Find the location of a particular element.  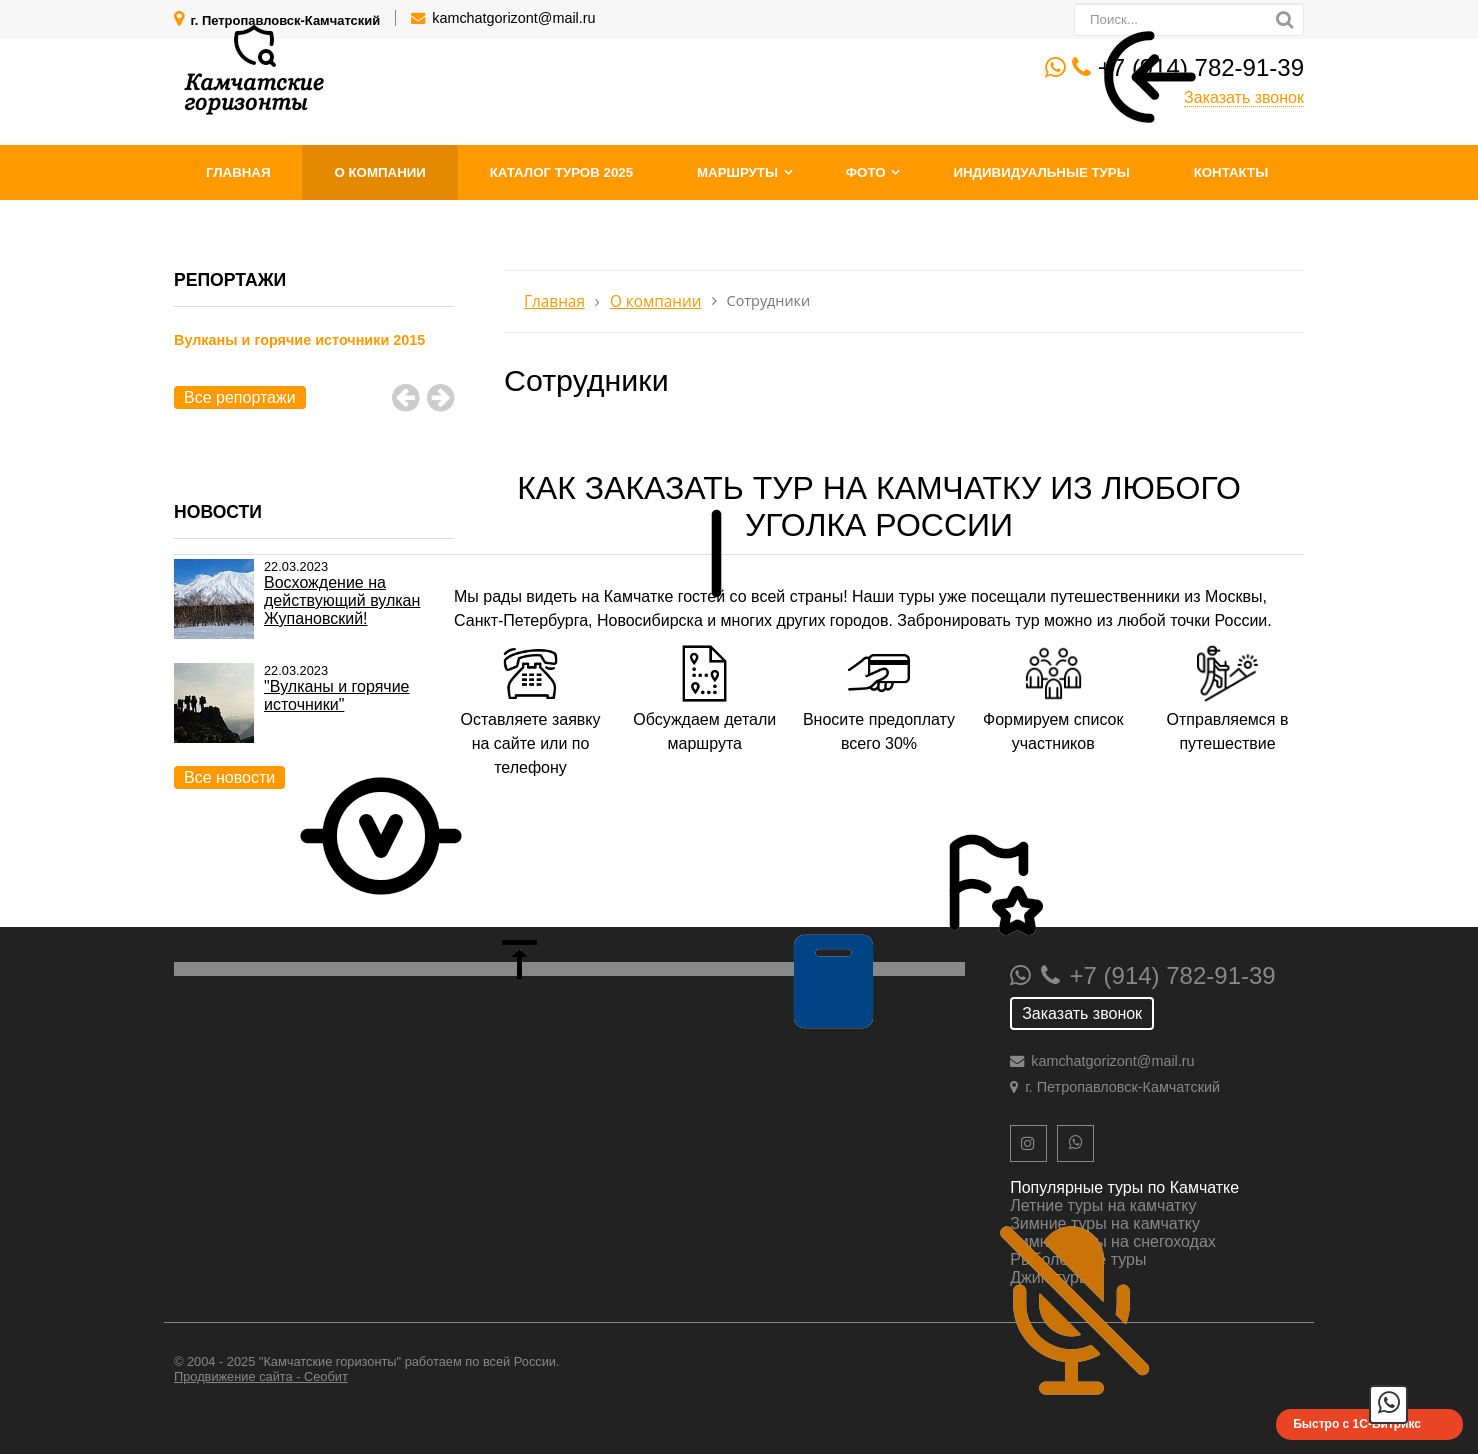

indicates information or help tooltip is located at coordinates (716, 553).